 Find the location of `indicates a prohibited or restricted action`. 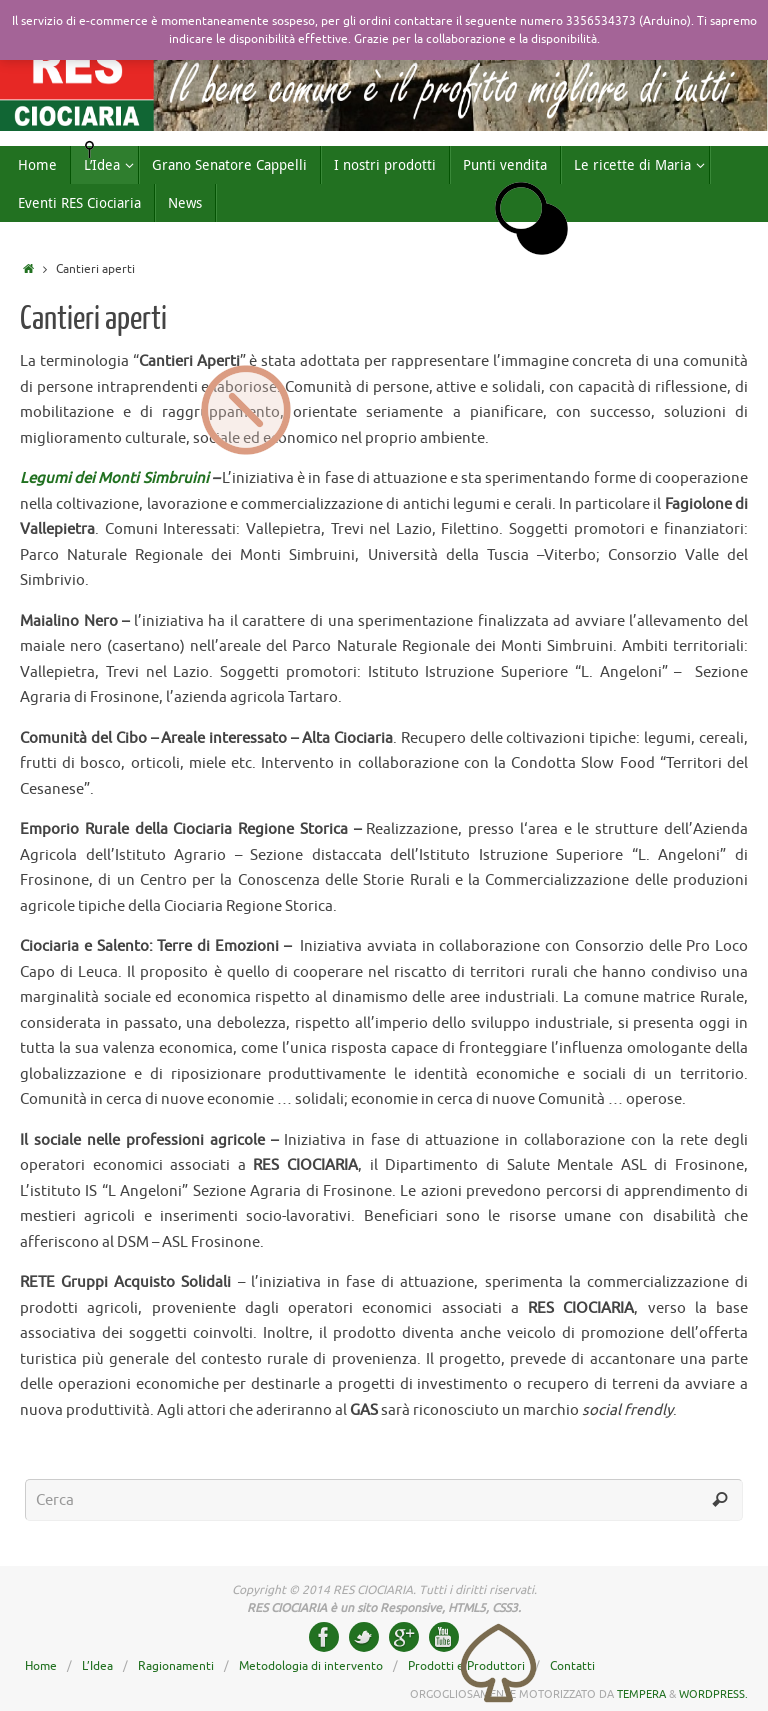

indicates a prohibited or restricted action is located at coordinates (246, 410).